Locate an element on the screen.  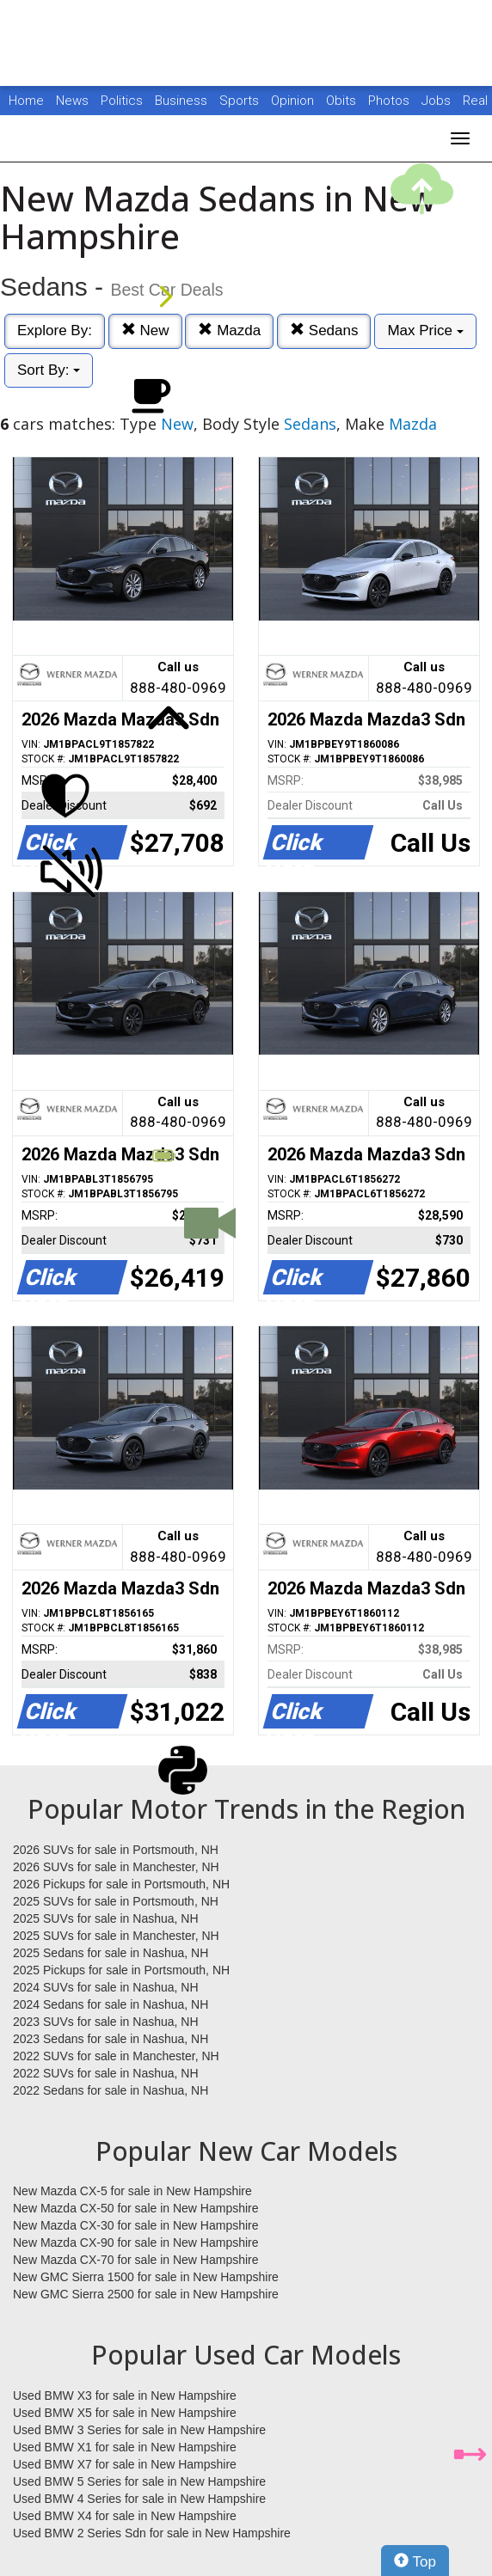
take a coffee break or pause work is located at coordinates (150, 395).